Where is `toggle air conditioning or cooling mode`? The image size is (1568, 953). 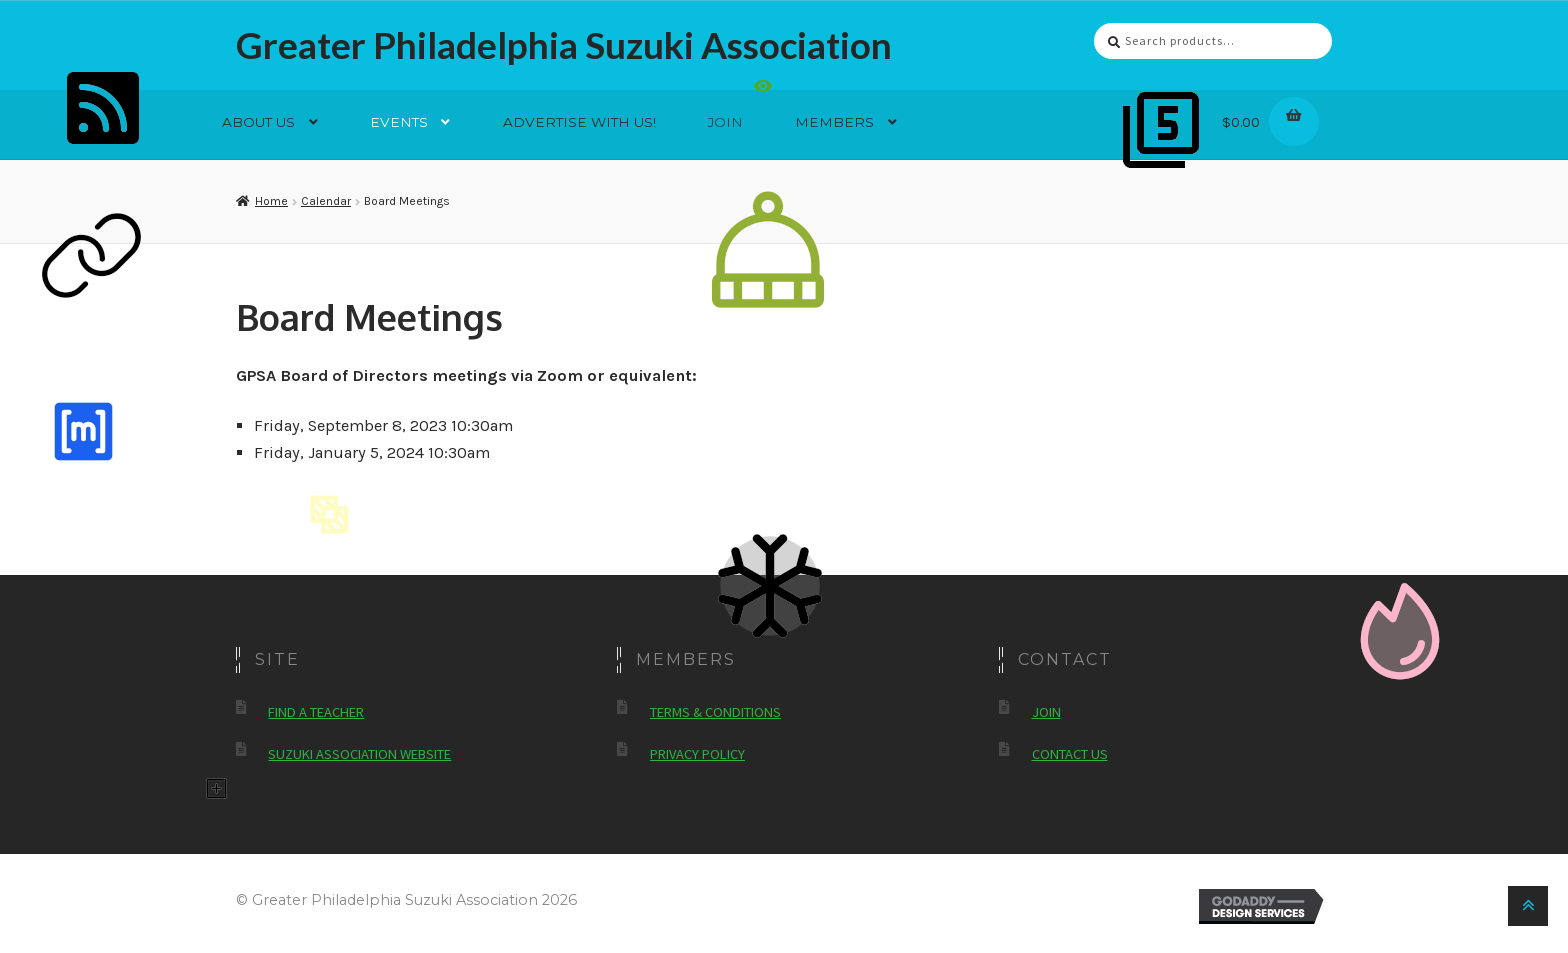
toggle air conditioning or cooling mode is located at coordinates (770, 586).